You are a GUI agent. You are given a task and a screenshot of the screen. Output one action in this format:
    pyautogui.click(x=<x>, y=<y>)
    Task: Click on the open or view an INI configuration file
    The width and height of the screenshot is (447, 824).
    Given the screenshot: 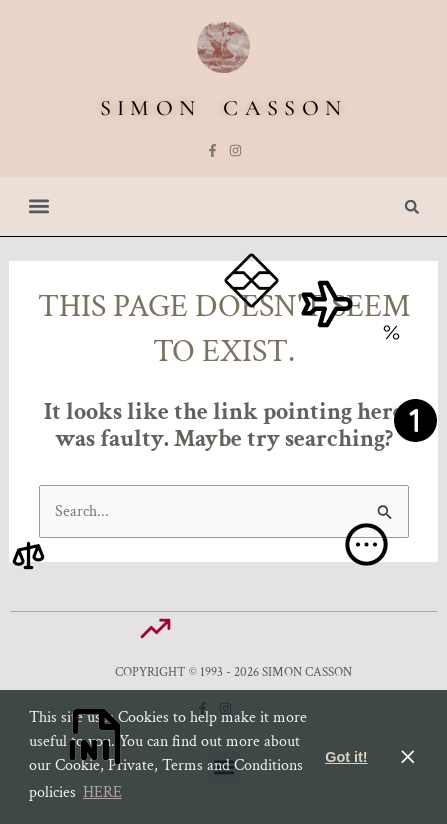 What is the action you would take?
    pyautogui.click(x=96, y=736)
    